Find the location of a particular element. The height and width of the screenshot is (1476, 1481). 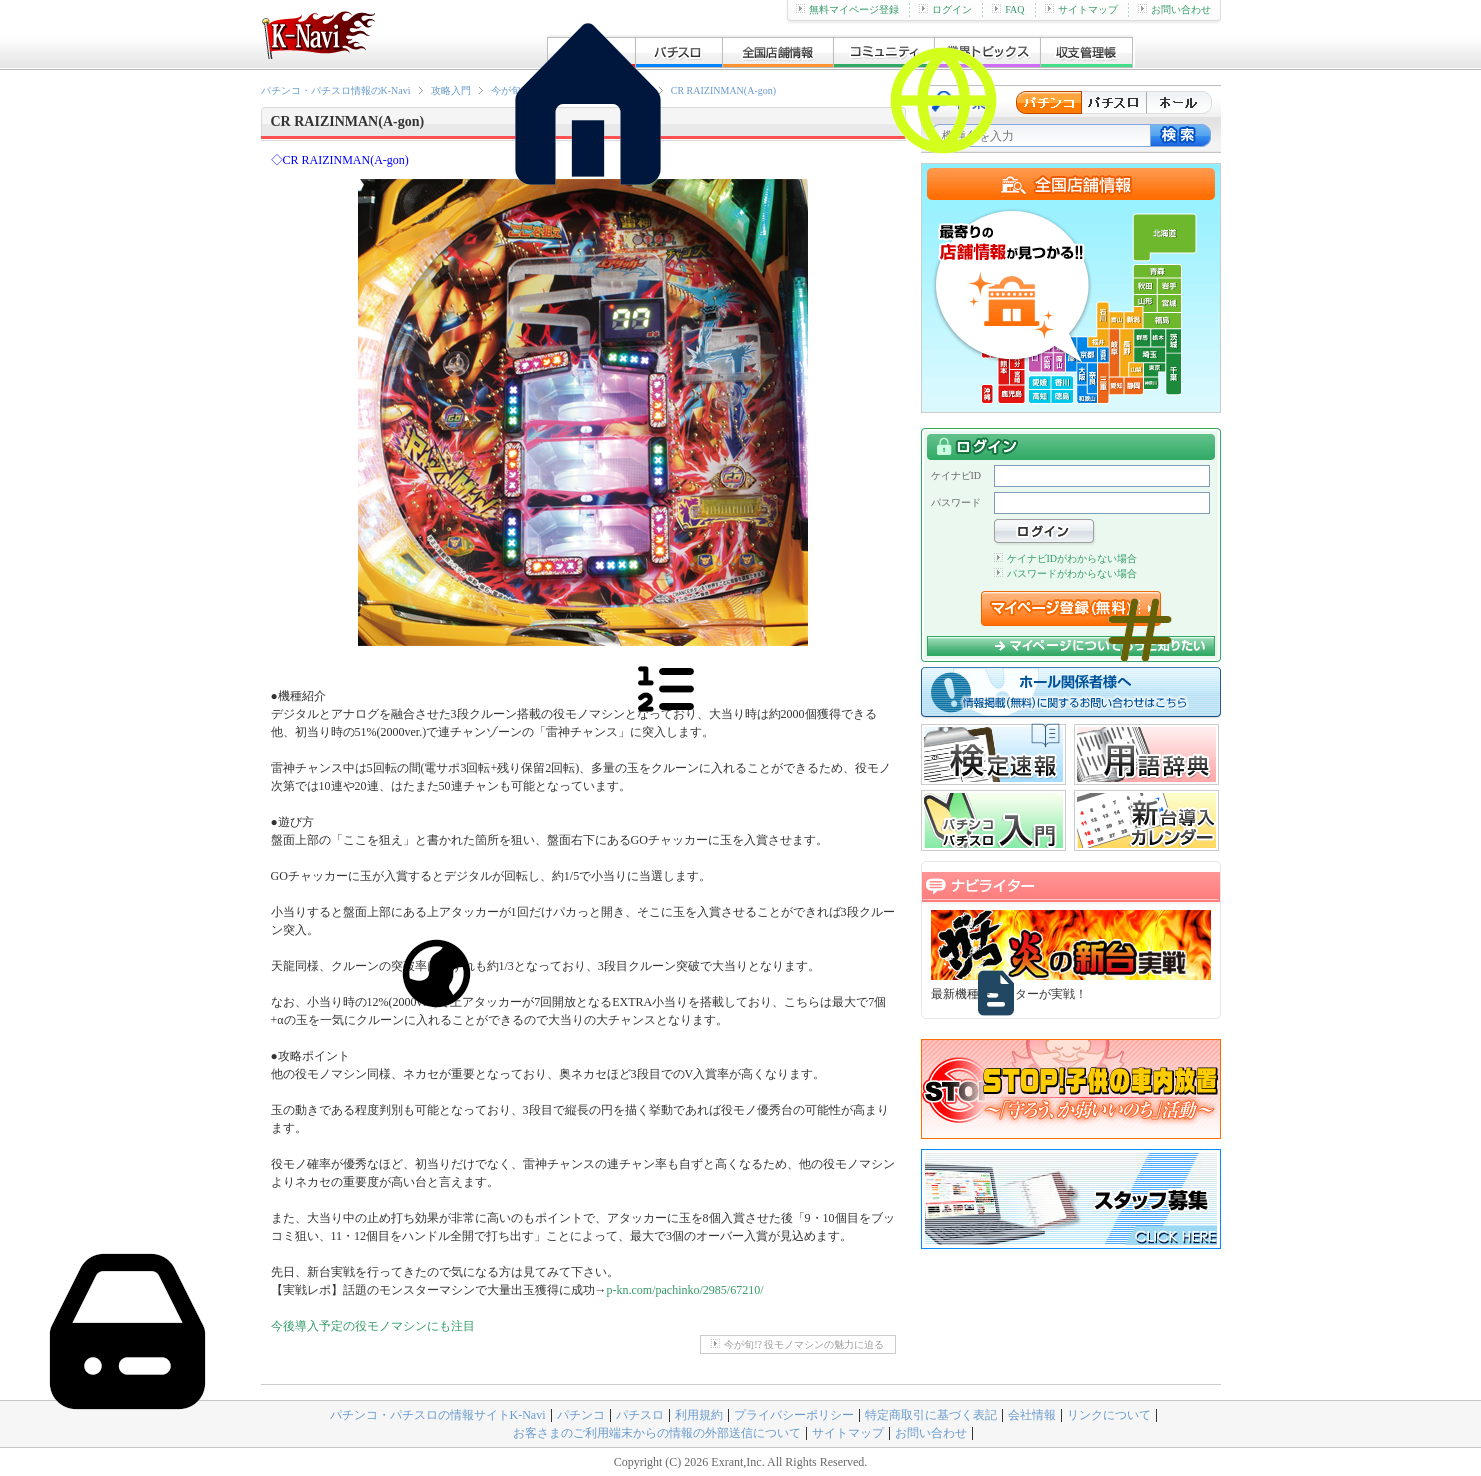

view or browse hashtags is located at coordinates (1140, 630).